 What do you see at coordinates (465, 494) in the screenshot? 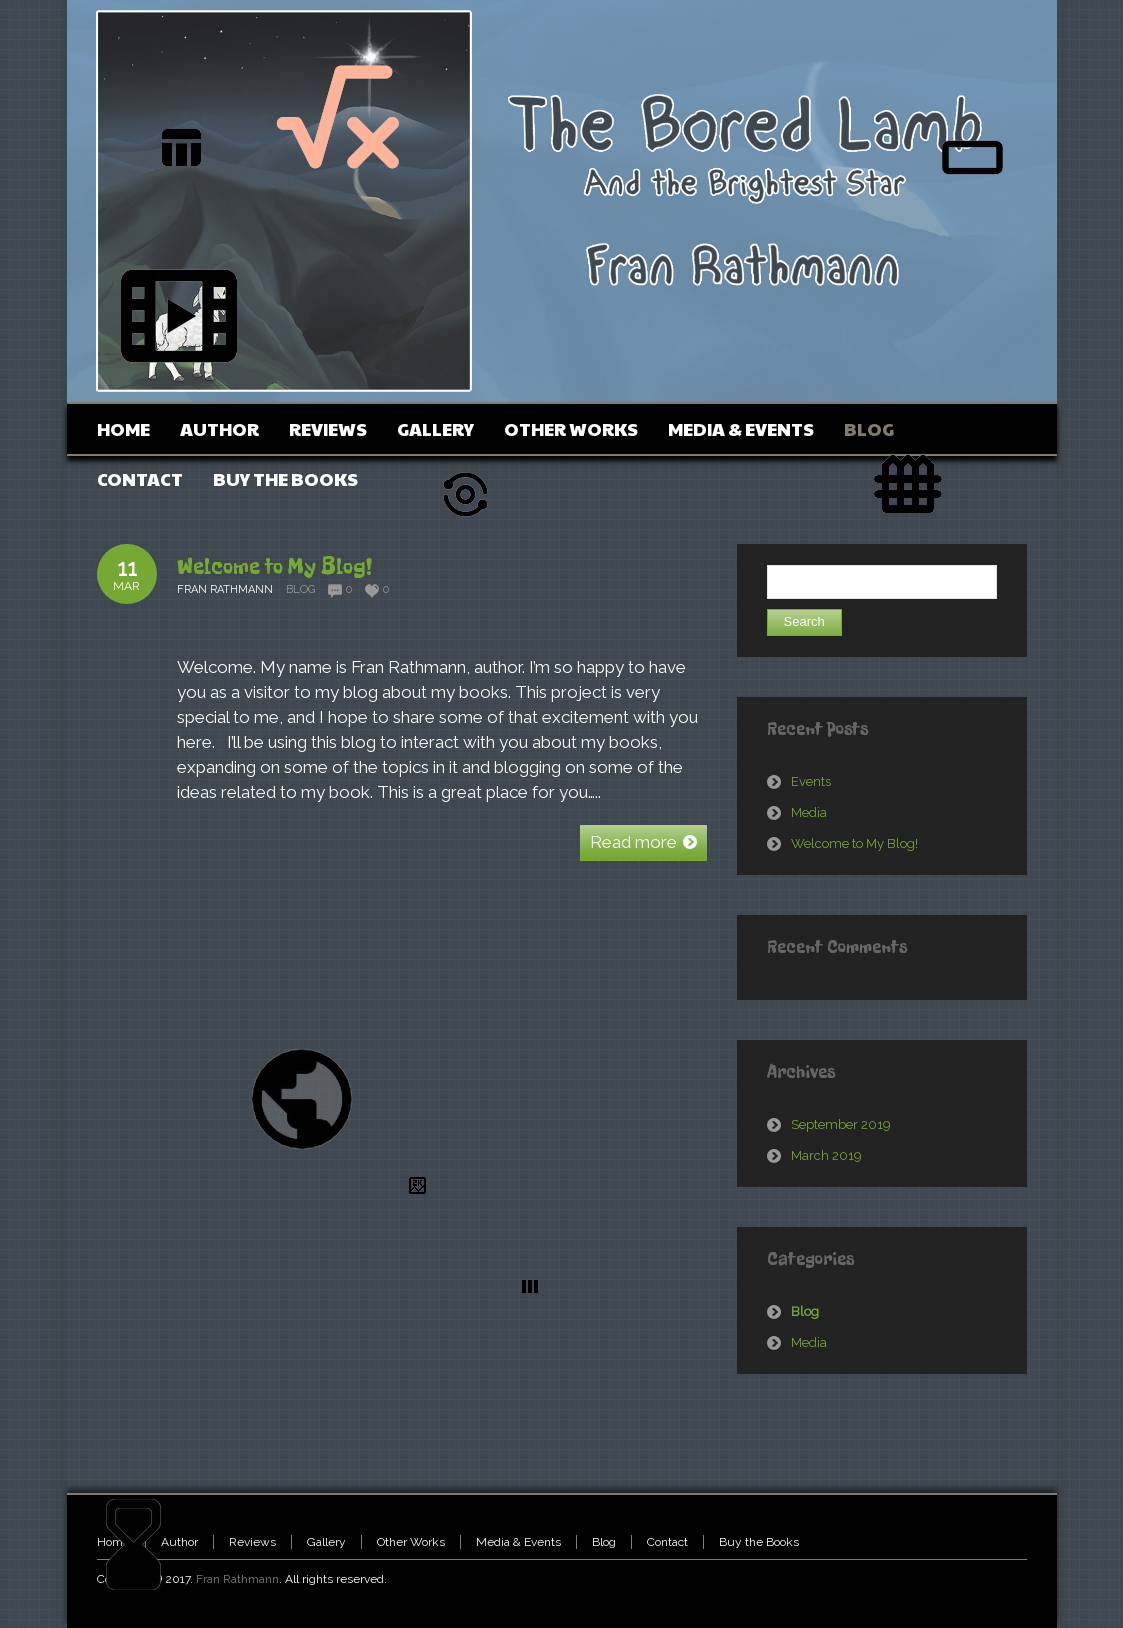
I see `analyze data or run diagnostics` at bounding box center [465, 494].